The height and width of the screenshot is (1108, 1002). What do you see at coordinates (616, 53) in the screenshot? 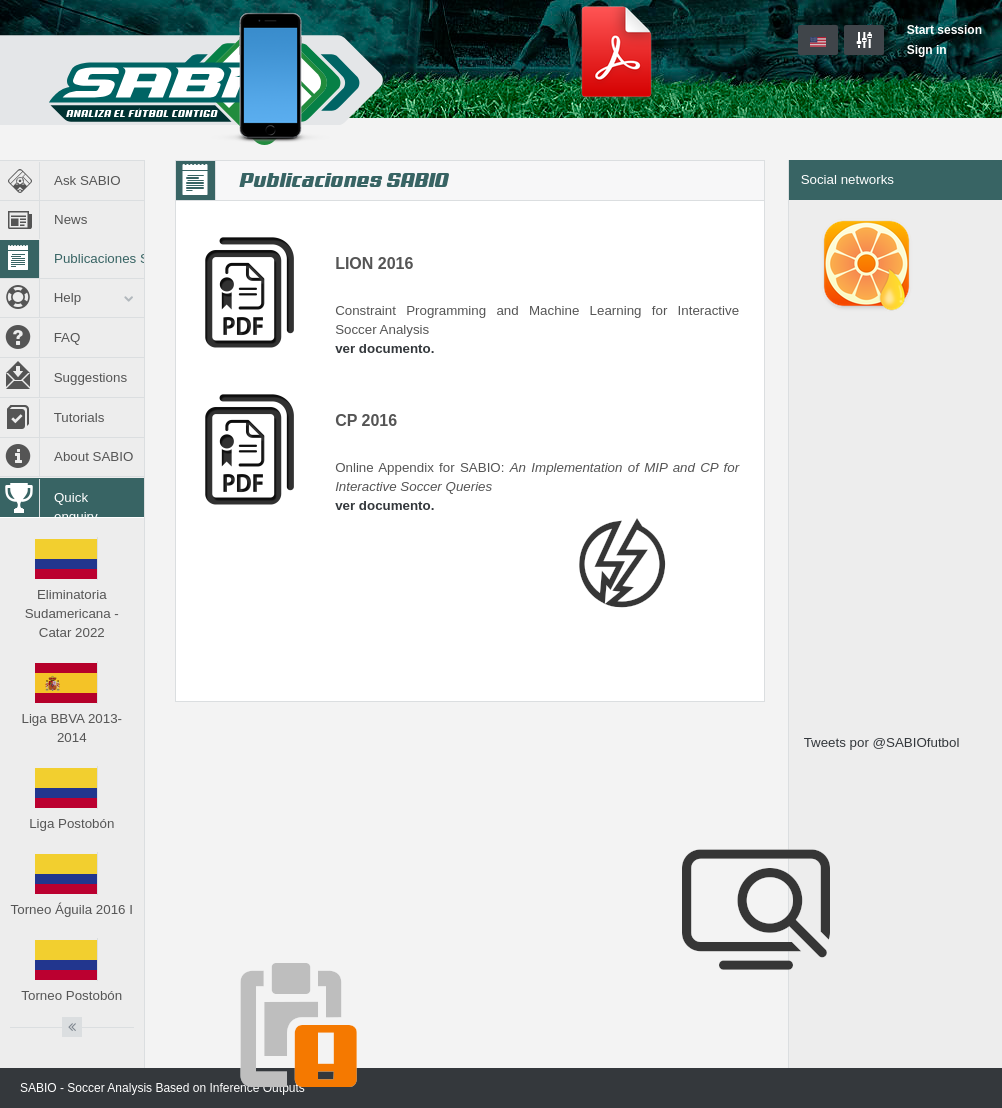
I see `open a PDF document` at bounding box center [616, 53].